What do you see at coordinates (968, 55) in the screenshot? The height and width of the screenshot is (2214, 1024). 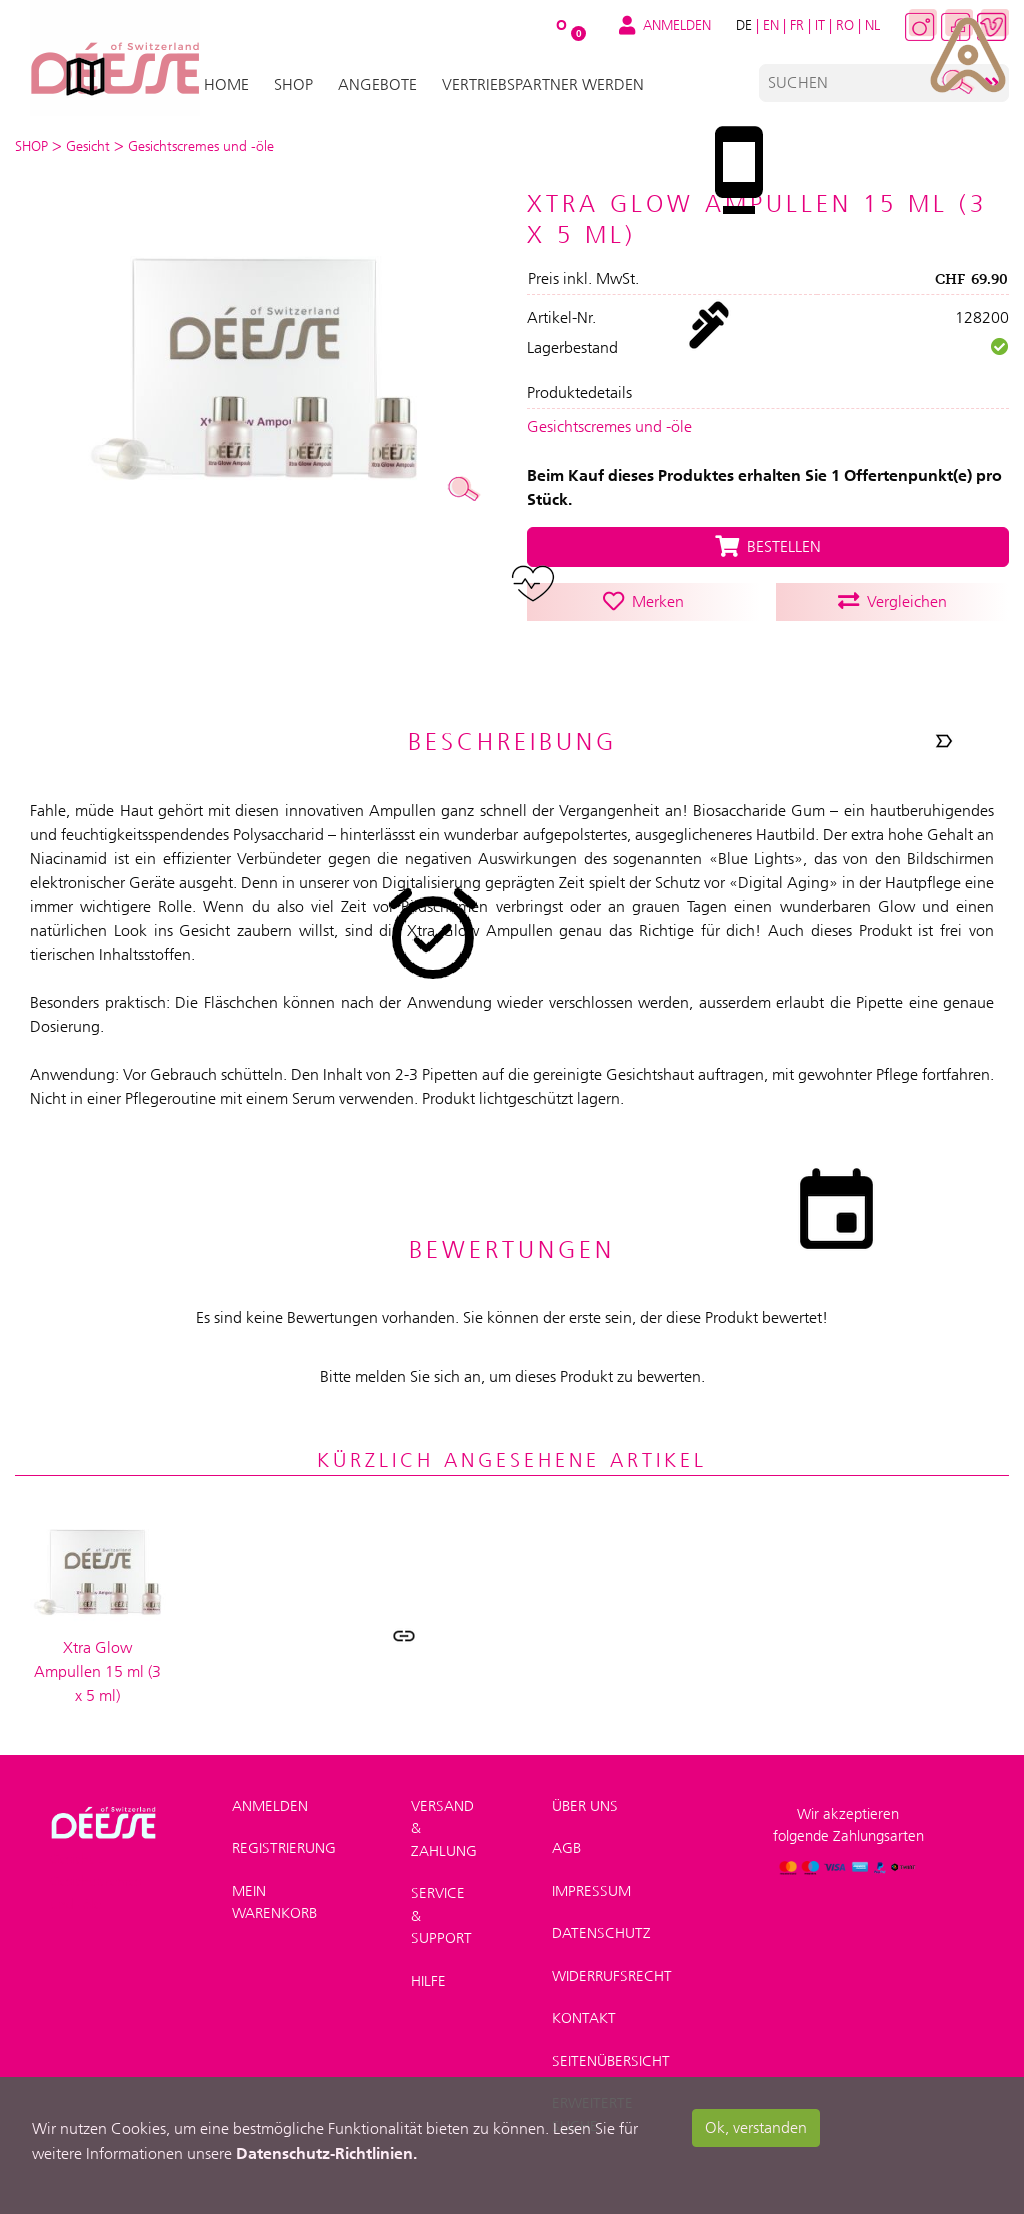 I see `amigo brand logo` at bounding box center [968, 55].